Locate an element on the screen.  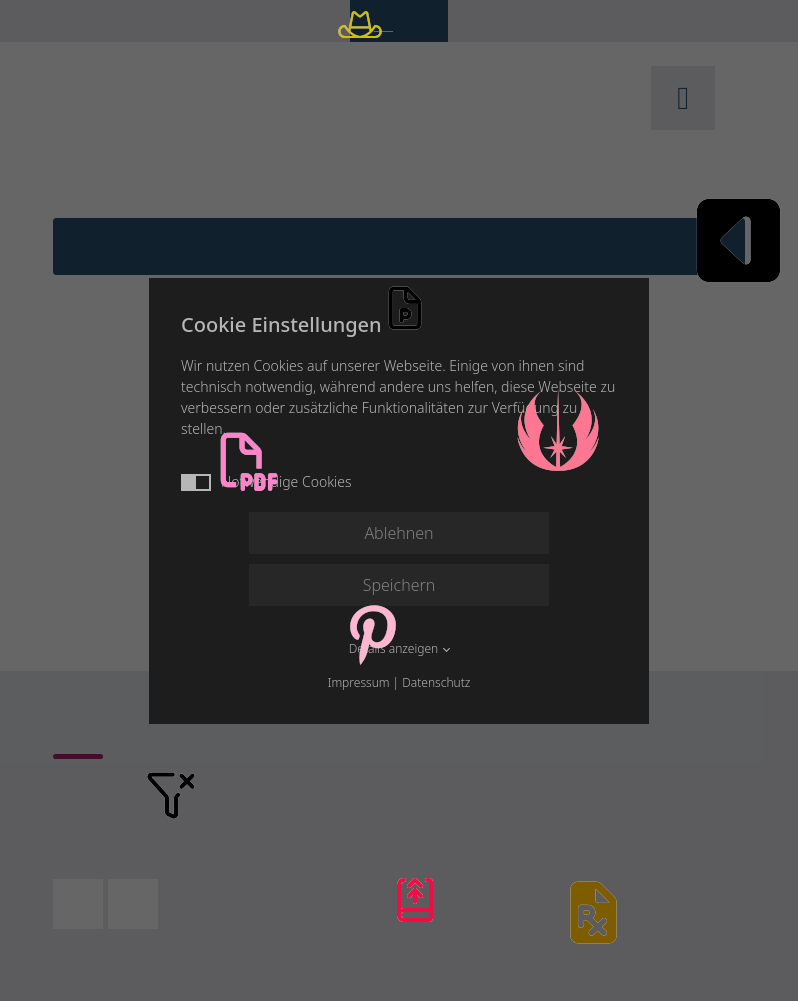
view or open a PDF document is located at coordinates (248, 460).